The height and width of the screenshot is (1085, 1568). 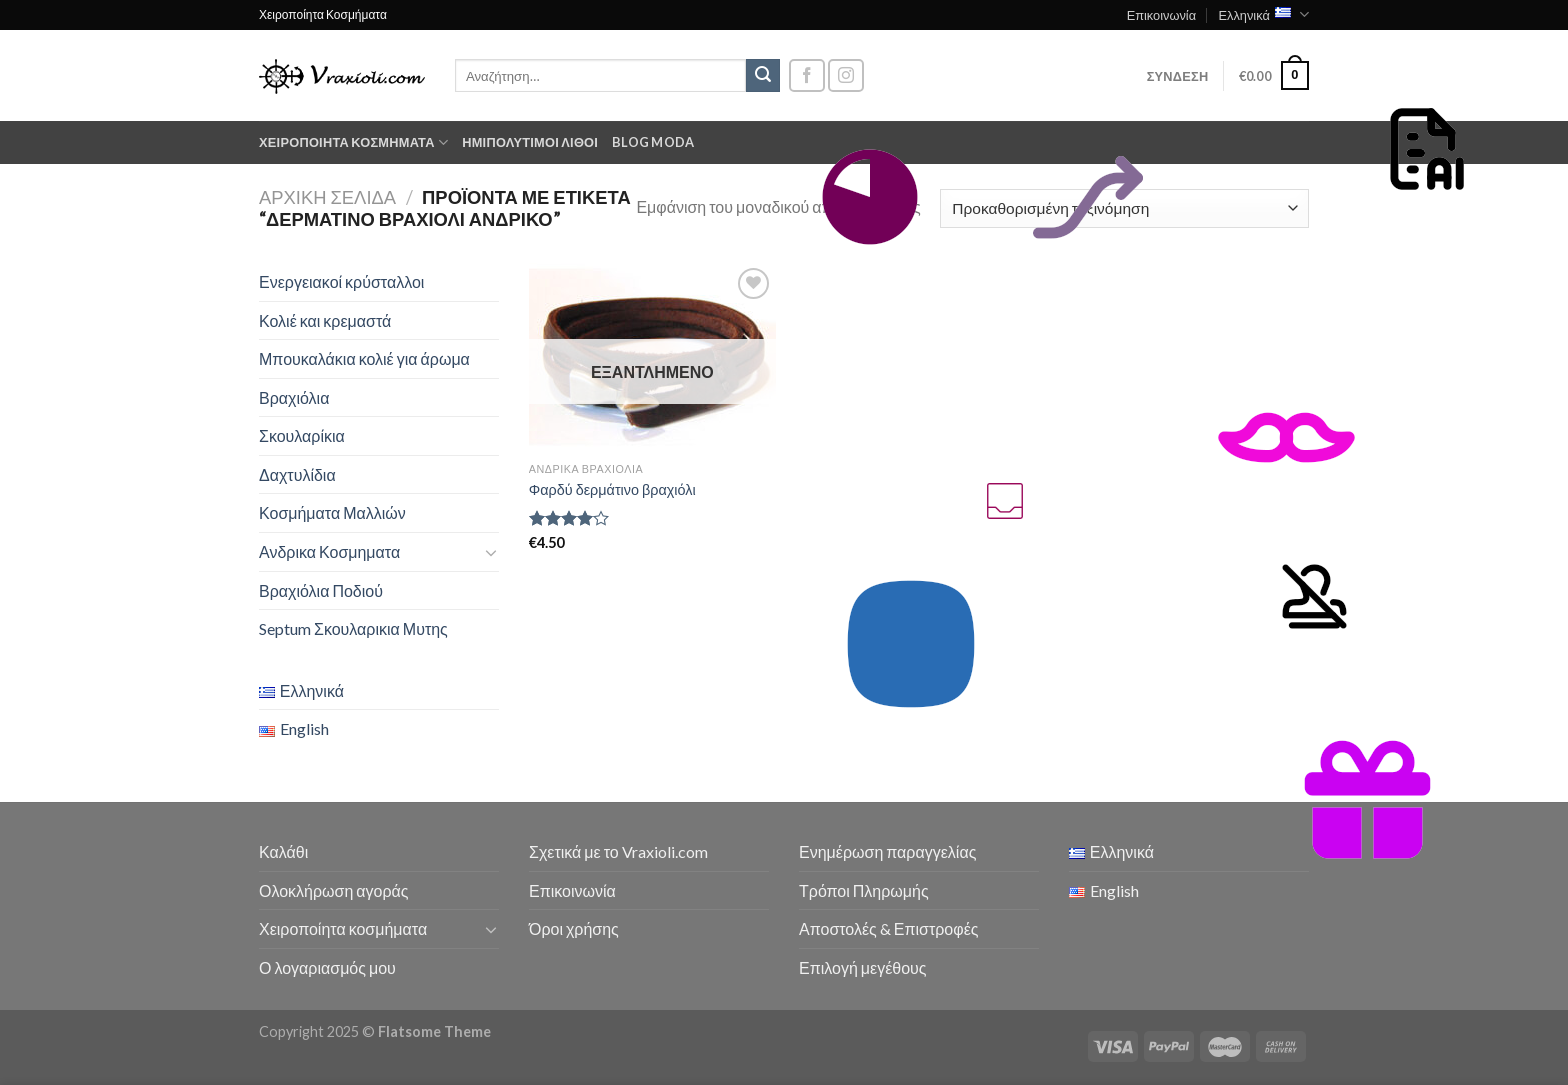 I want to click on apply a moustache filter or effect, so click(x=1286, y=437).